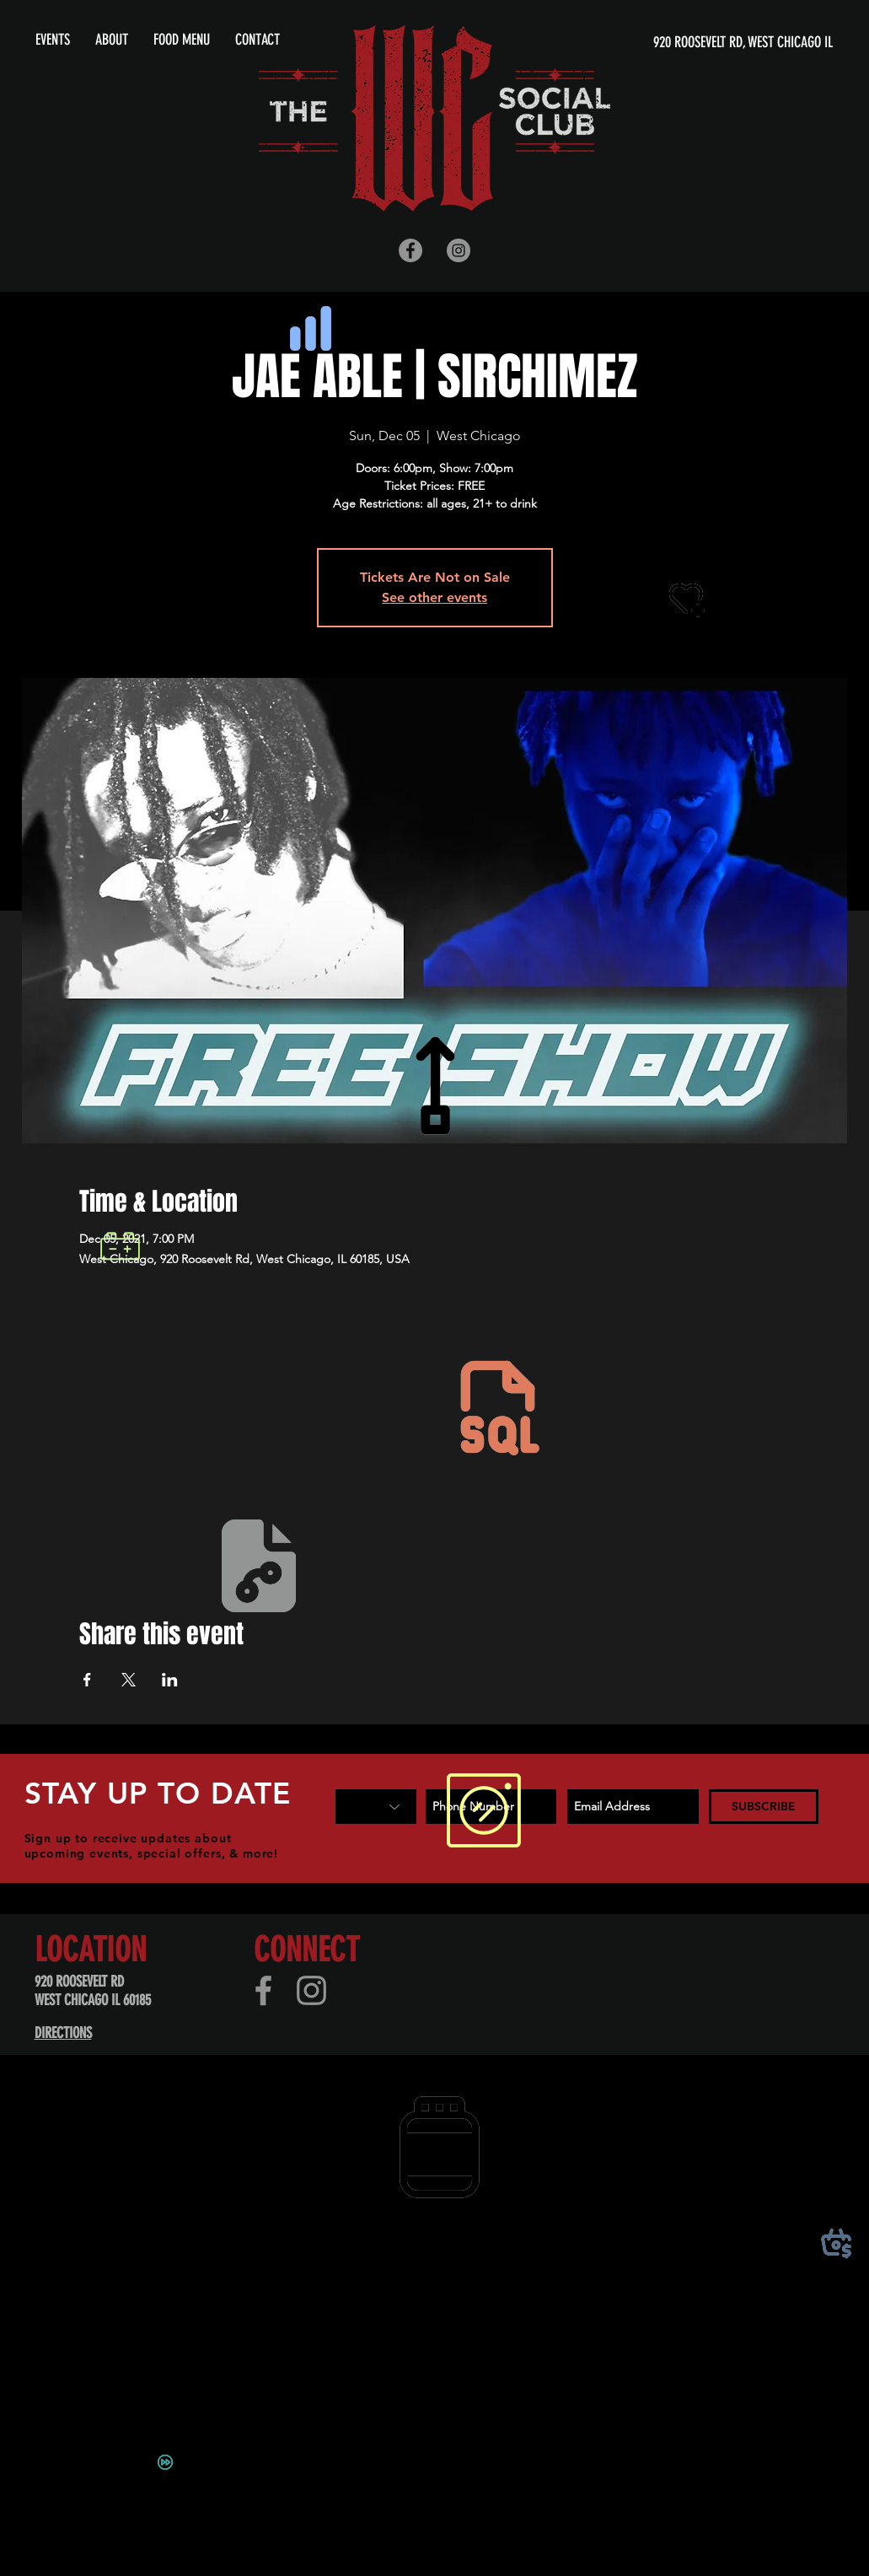  What do you see at coordinates (484, 1810) in the screenshot?
I see `access laundry or appliance controls` at bounding box center [484, 1810].